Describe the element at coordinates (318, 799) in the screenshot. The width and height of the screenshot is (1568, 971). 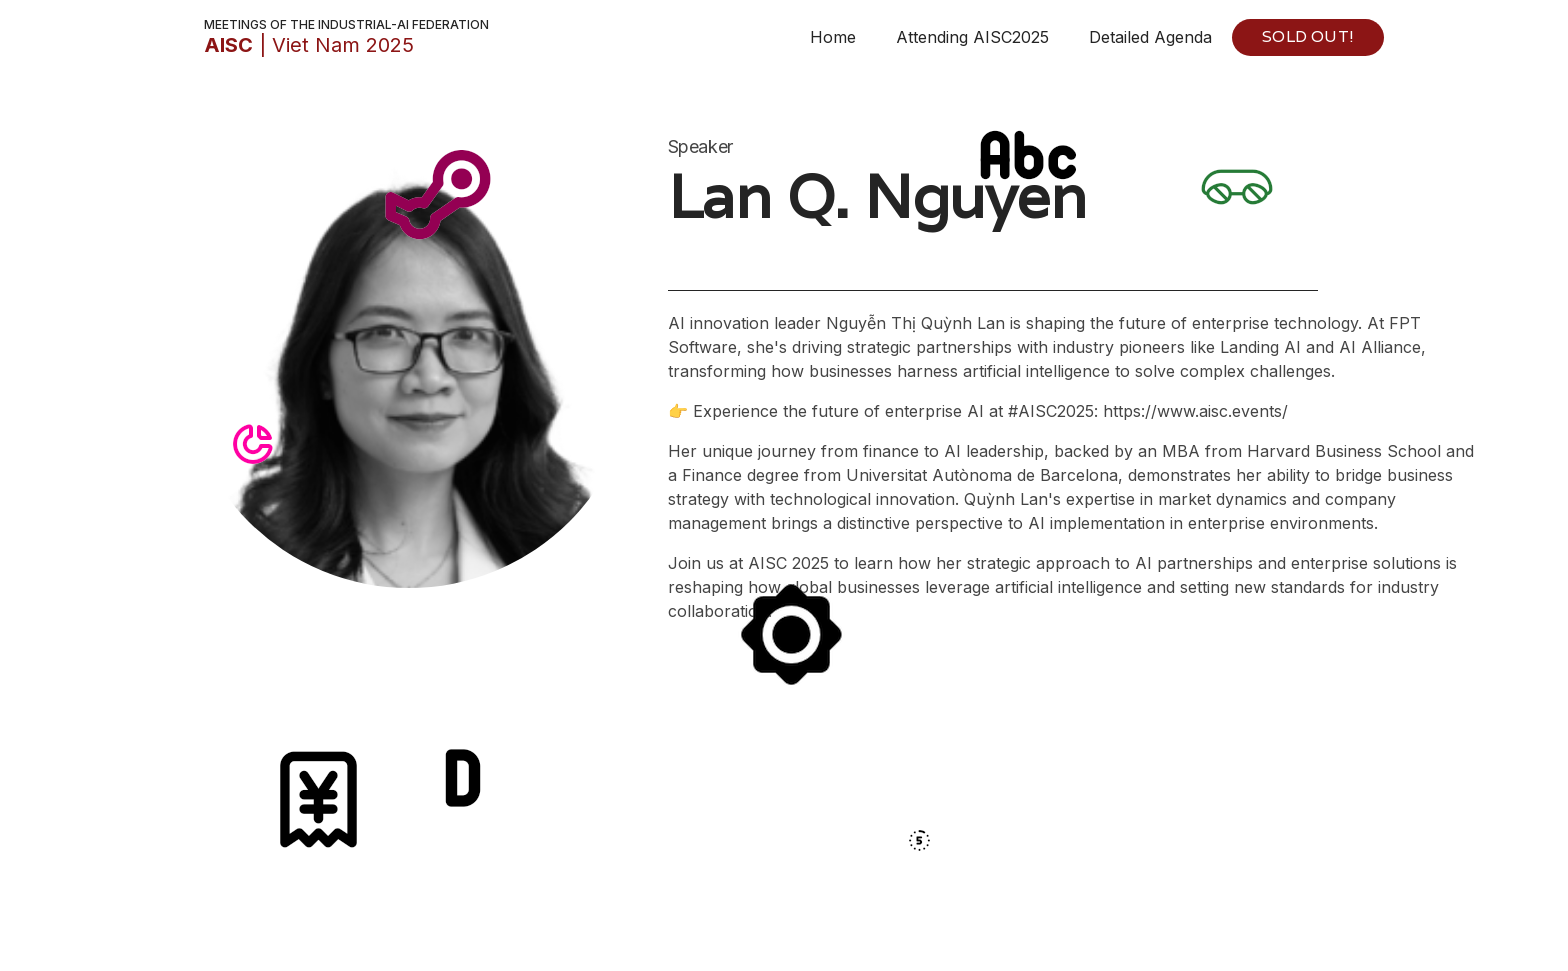
I see `view yen transaction receipt` at that location.